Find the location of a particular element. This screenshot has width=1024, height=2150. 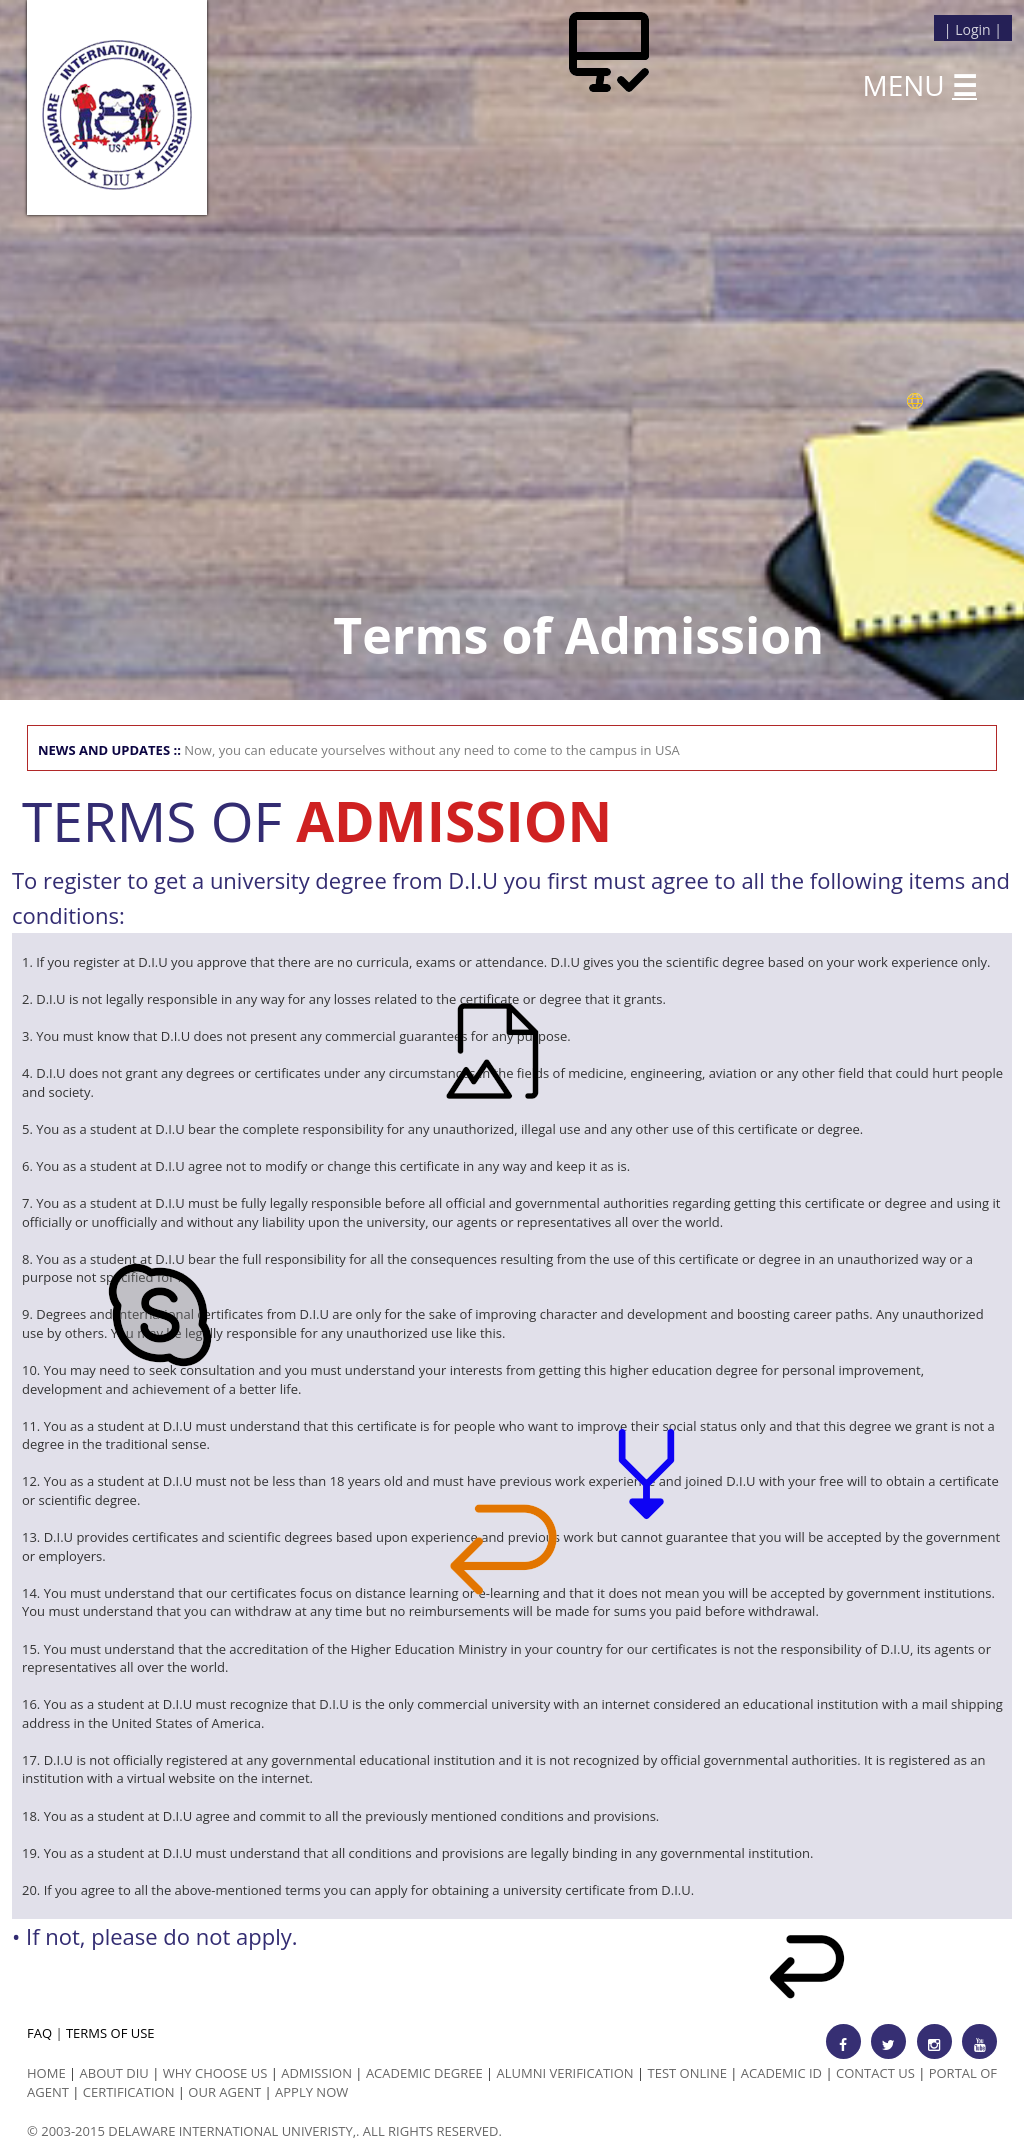

device successfully connected is located at coordinates (609, 52).